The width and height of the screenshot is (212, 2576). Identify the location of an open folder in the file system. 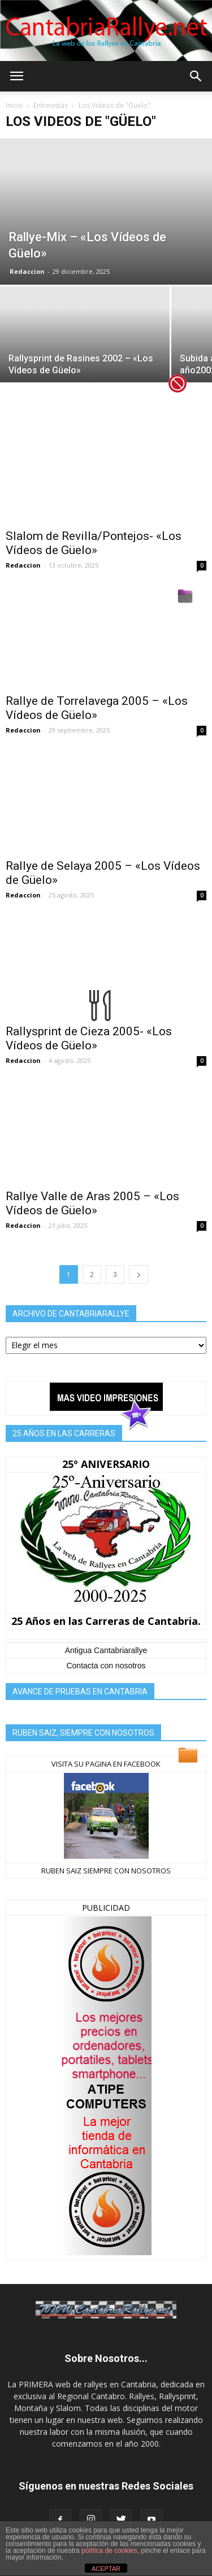
(185, 596).